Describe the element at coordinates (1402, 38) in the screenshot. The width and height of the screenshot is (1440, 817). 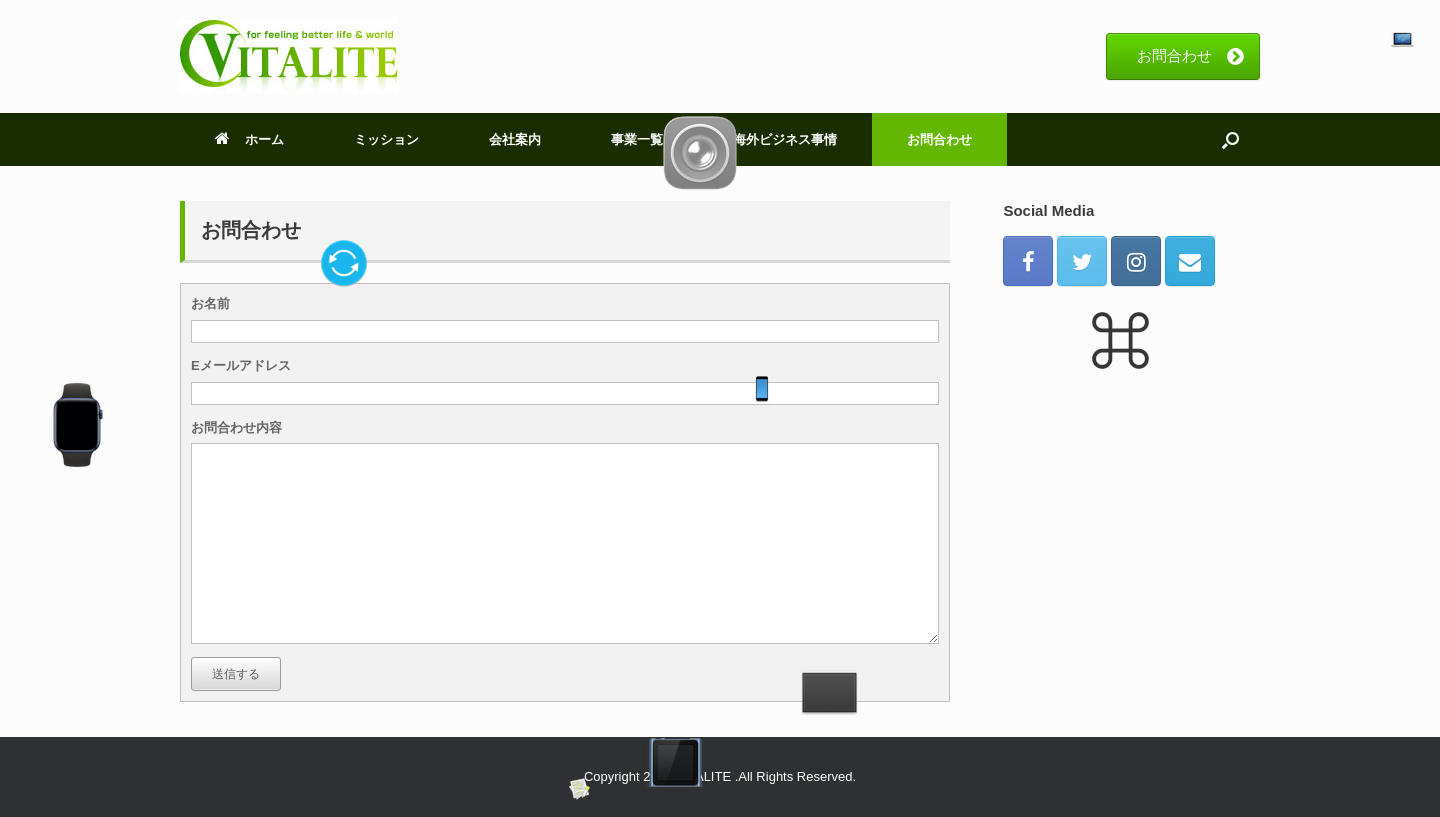
I see `represents this macbook in system preferences or device settings` at that location.